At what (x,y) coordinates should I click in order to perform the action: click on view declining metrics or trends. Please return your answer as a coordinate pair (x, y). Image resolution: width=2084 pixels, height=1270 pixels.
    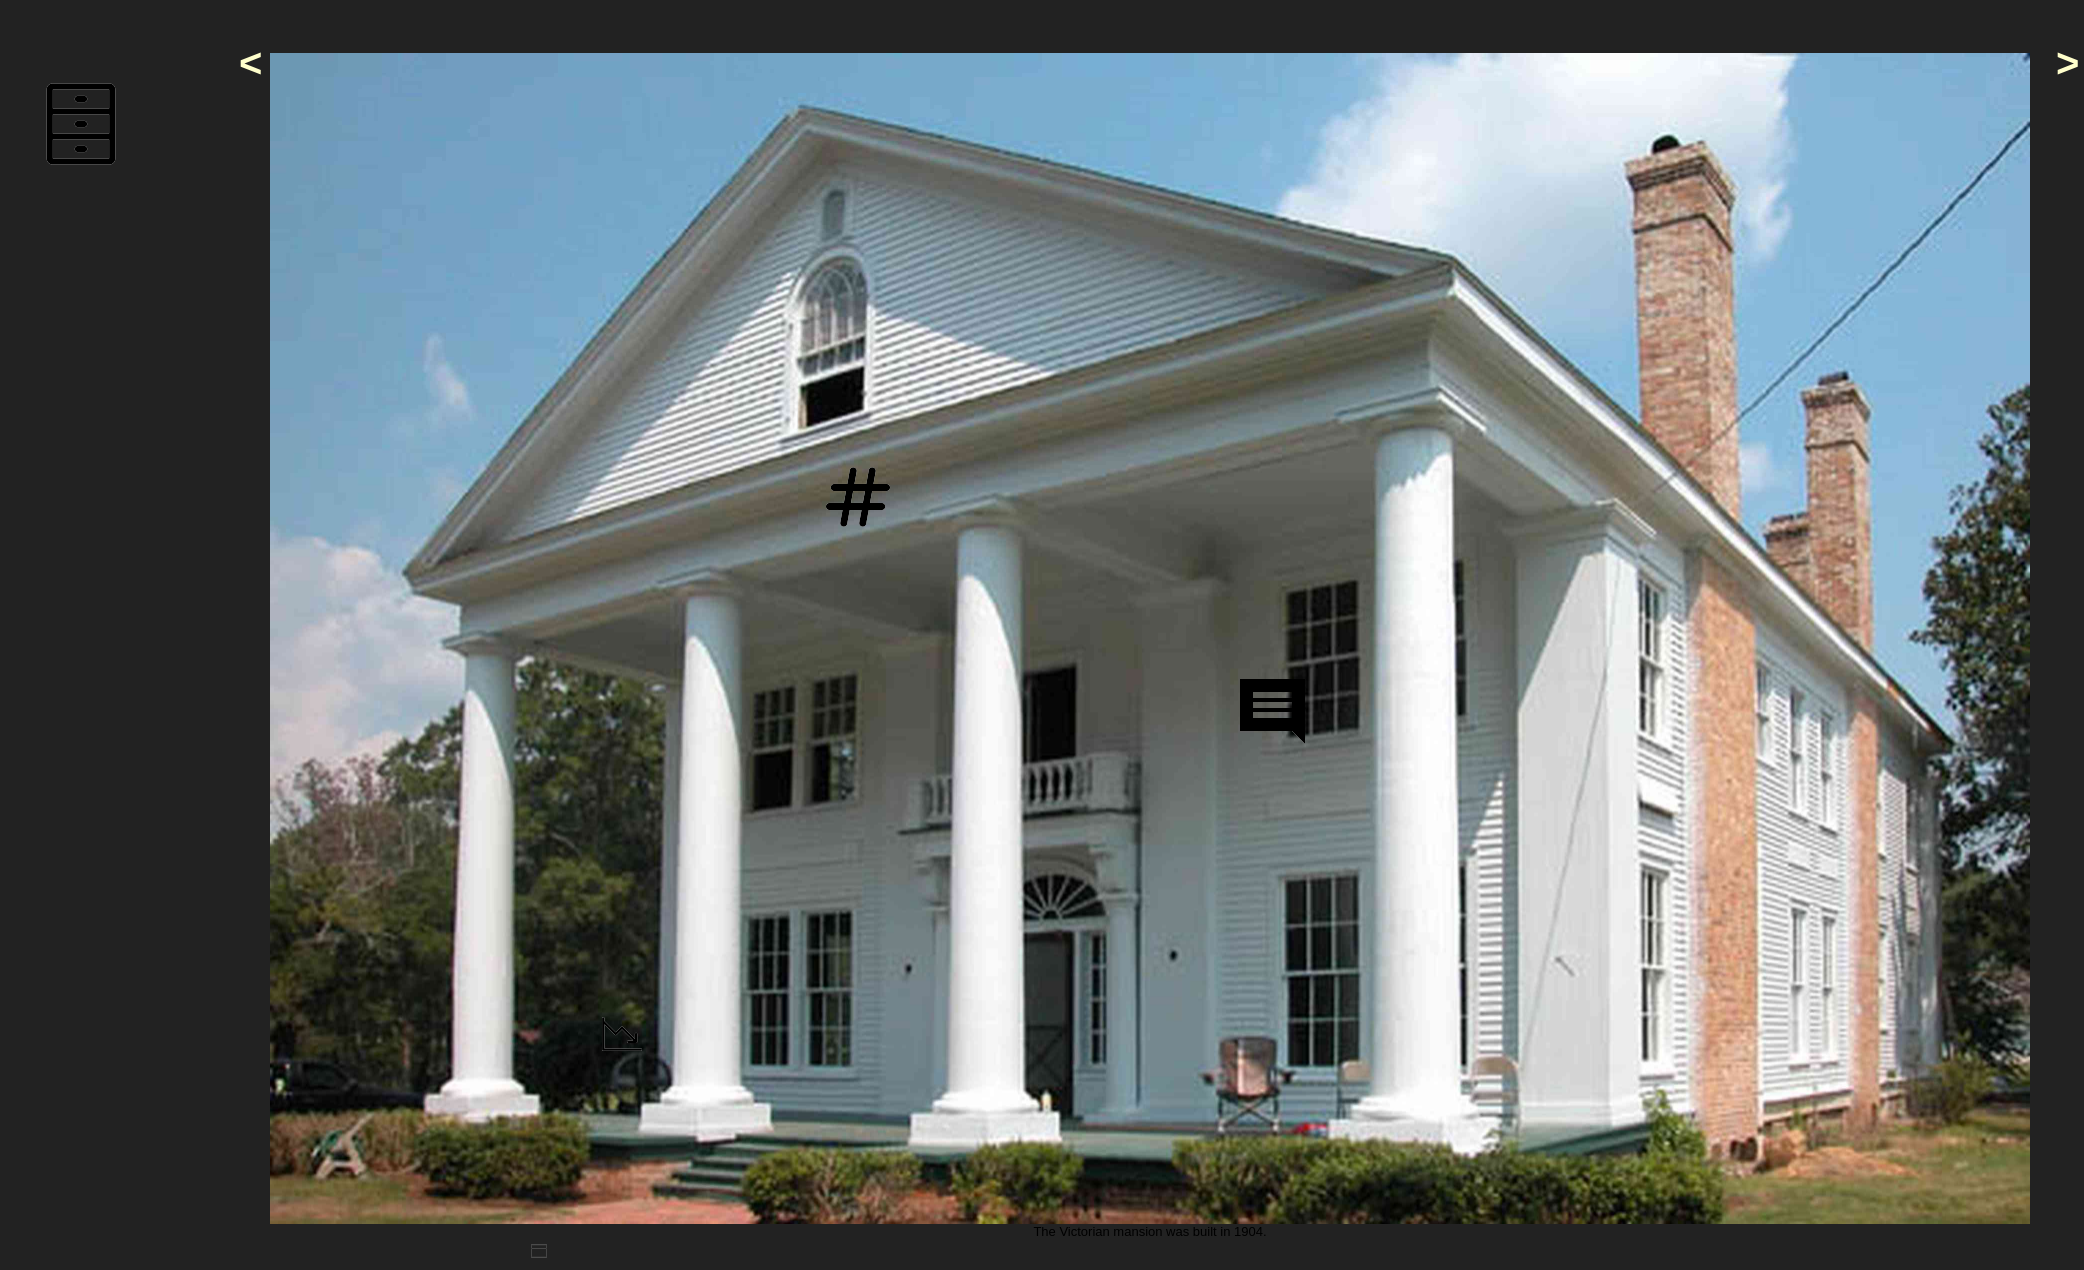
    Looking at the image, I should click on (622, 1034).